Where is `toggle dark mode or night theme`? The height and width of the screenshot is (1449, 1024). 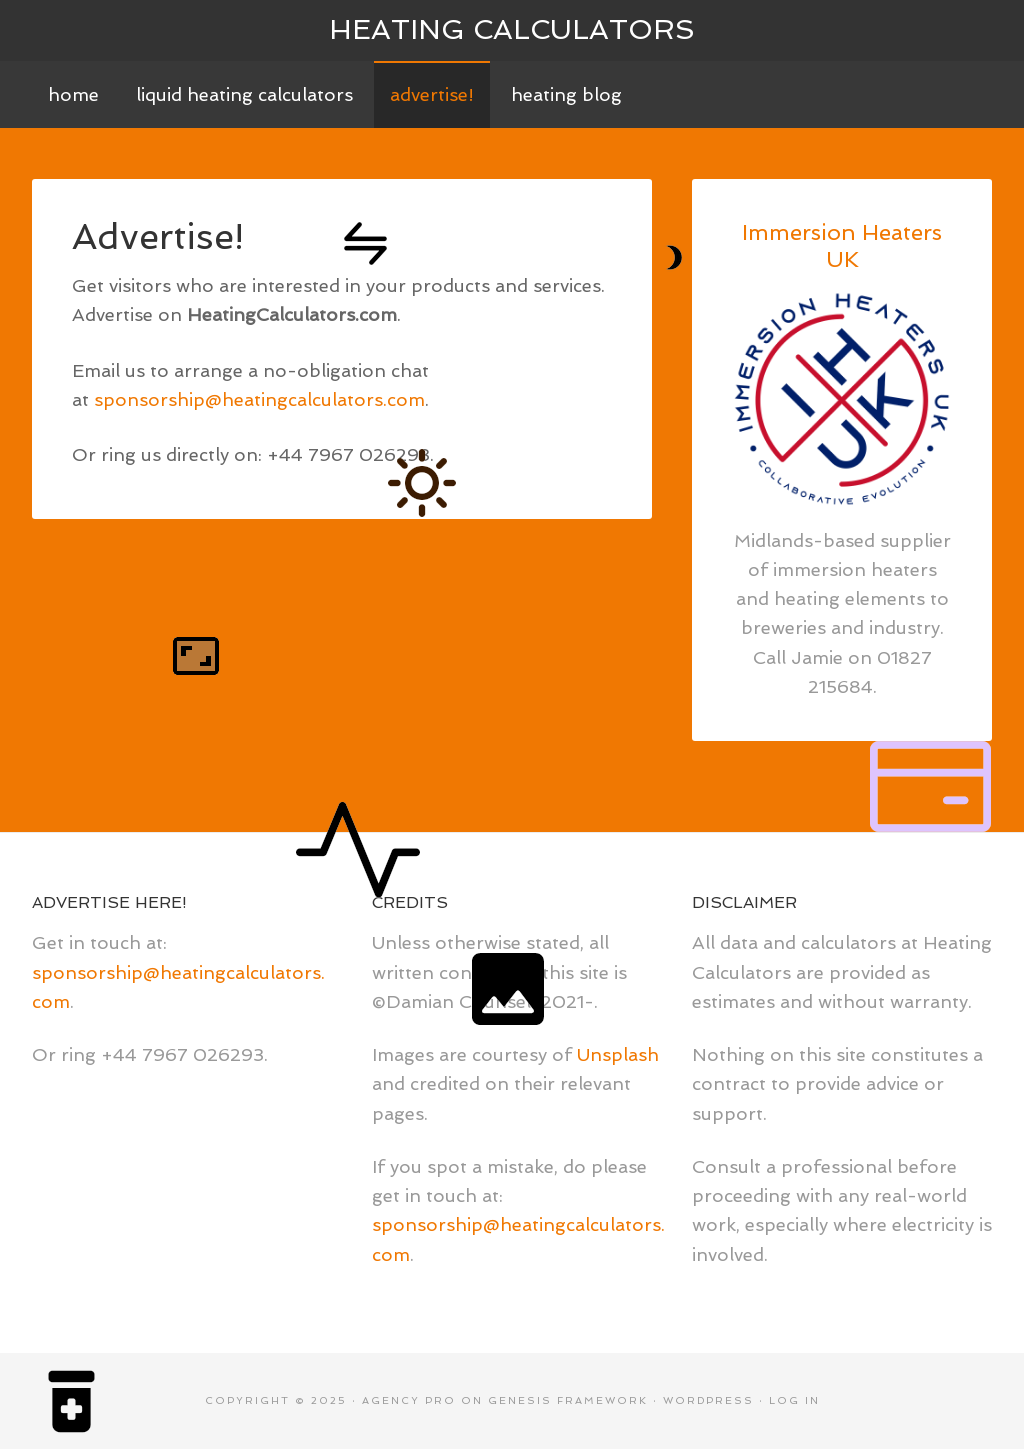
toggle dark mode or night theme is located at coordinates (673, 257).